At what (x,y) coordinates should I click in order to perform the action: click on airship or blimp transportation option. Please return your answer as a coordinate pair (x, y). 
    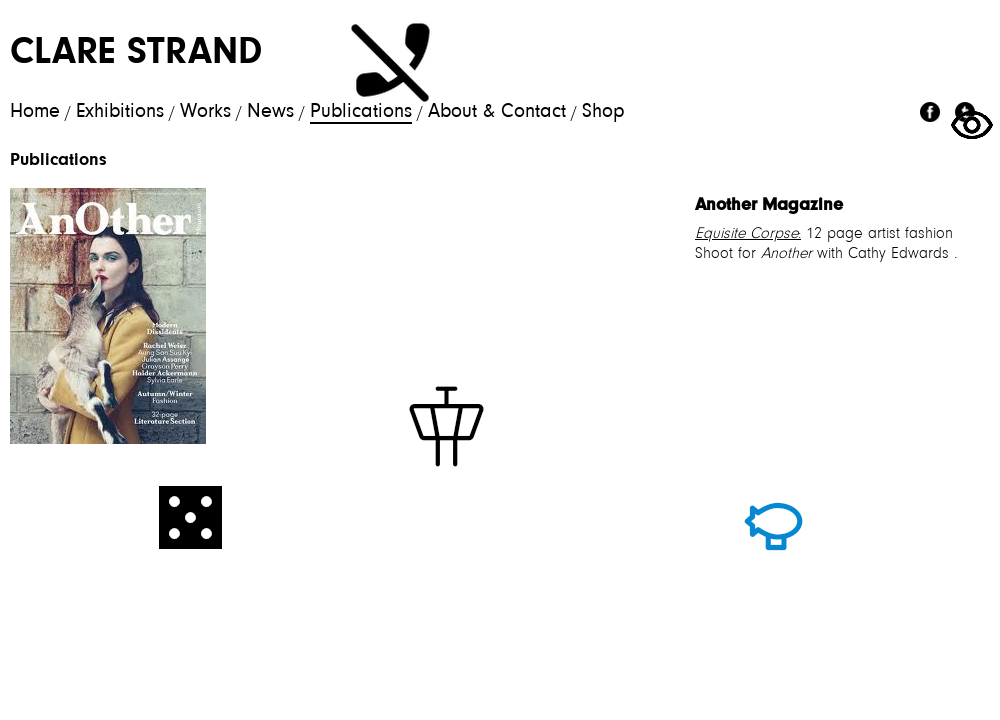
    Looking at the image, I should click on (773, 526).